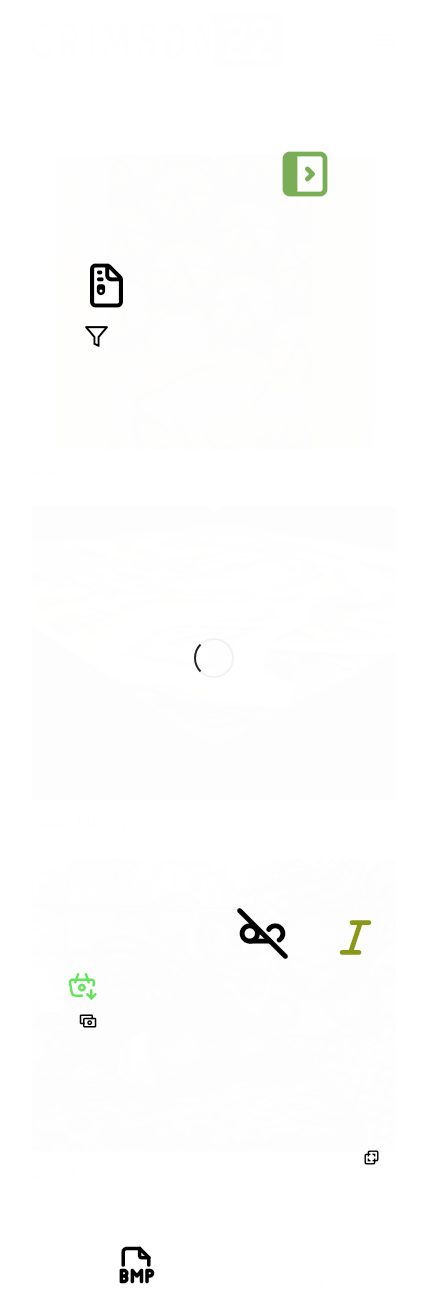 Image resolution: width=428 pixels, height=1316 pixels. What do you see at coordinates (88, 1021) in the screenshot?
I see `view cash or payment options` at bounding box center [88, 1021].